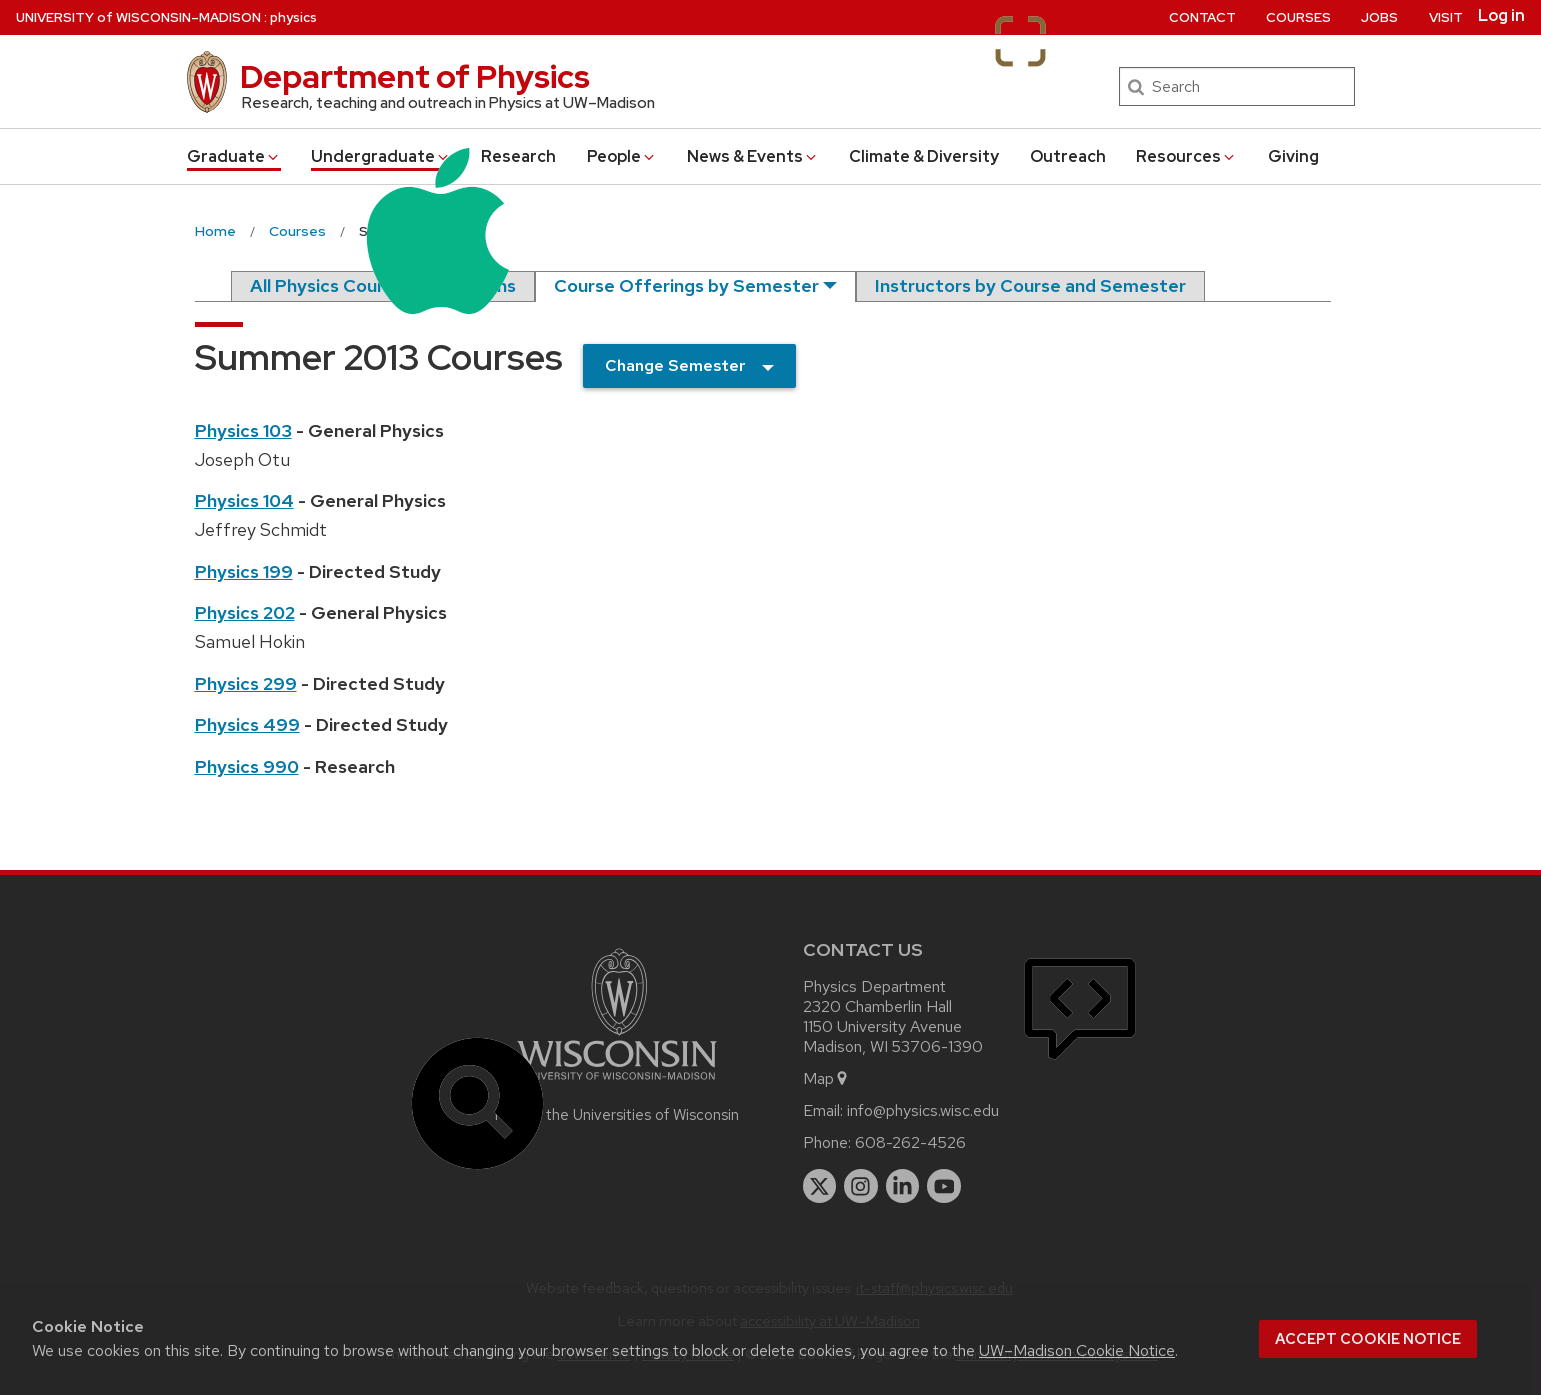  Describe the element at coordinates (1020, 41) in the screenshot. I see `scan a QR code or barcode` at that location.